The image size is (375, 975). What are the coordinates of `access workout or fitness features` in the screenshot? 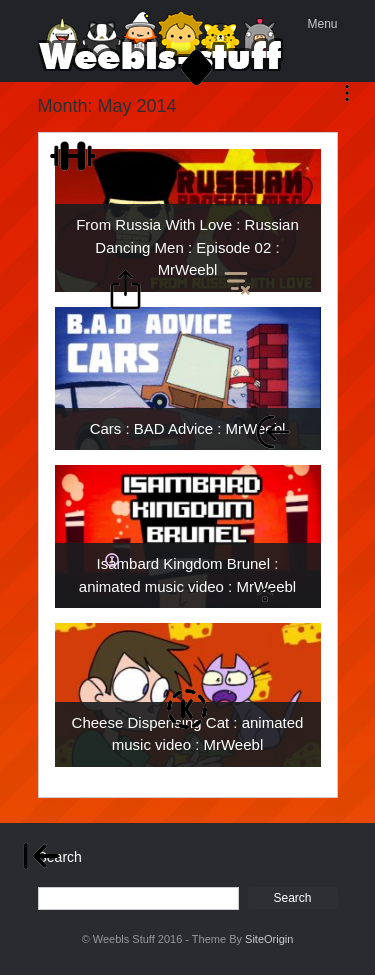 It's located at (73, 156).